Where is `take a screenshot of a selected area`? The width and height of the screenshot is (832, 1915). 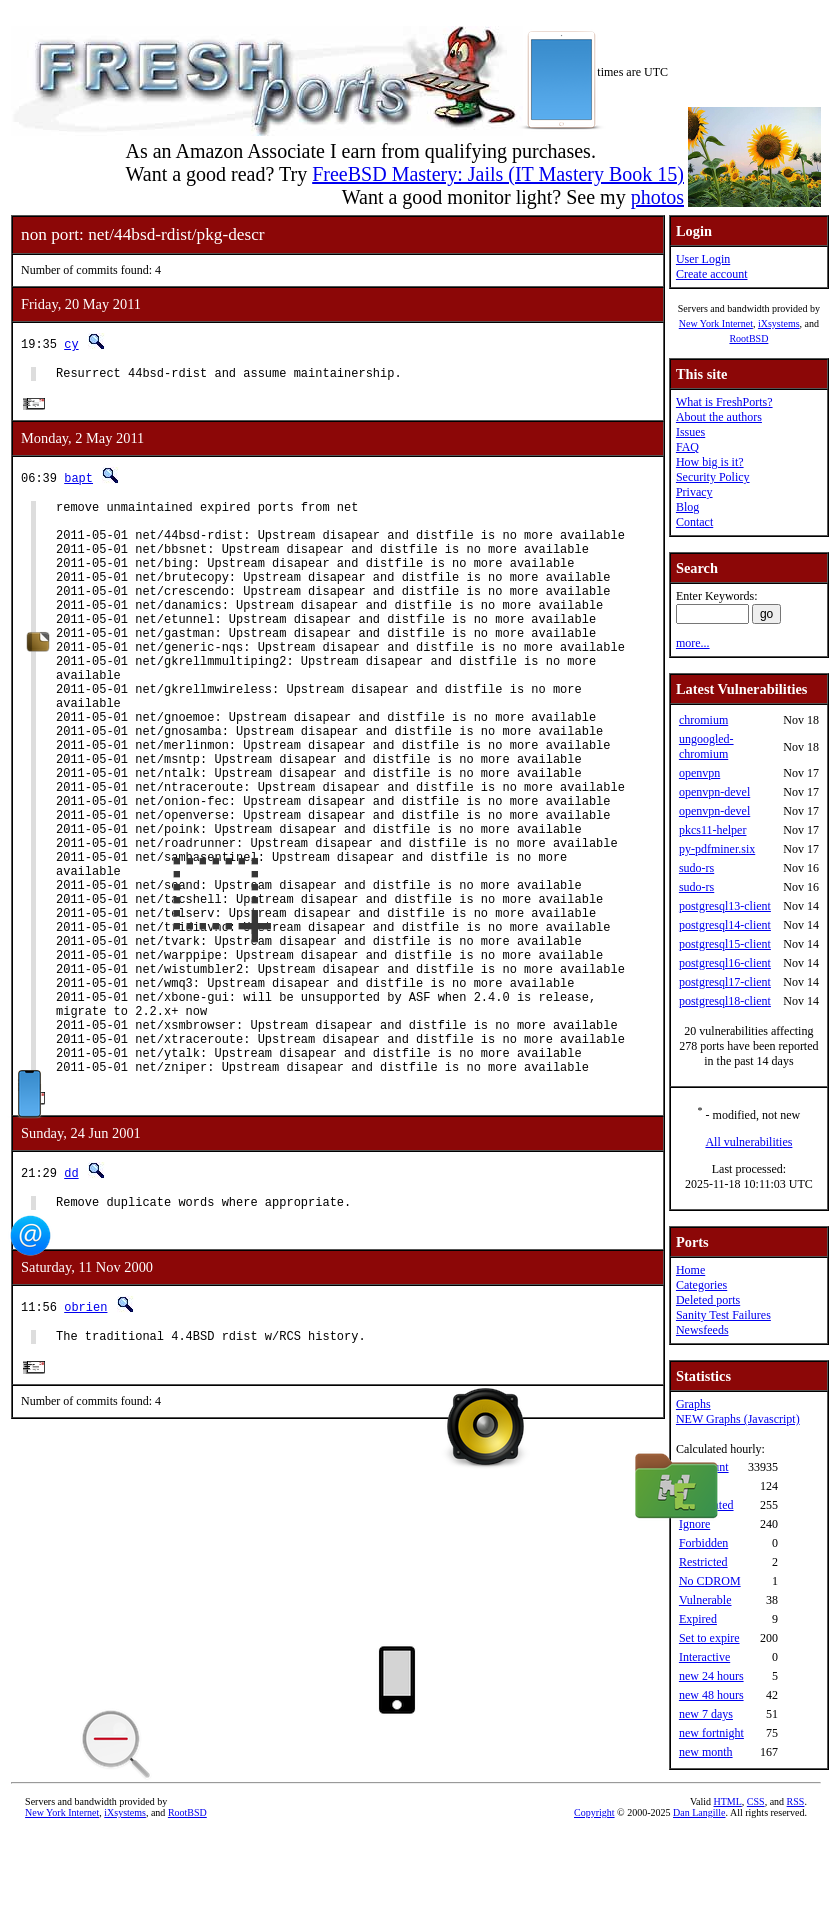
take a screenshot of a selected area is located at coordinates (219, 897).